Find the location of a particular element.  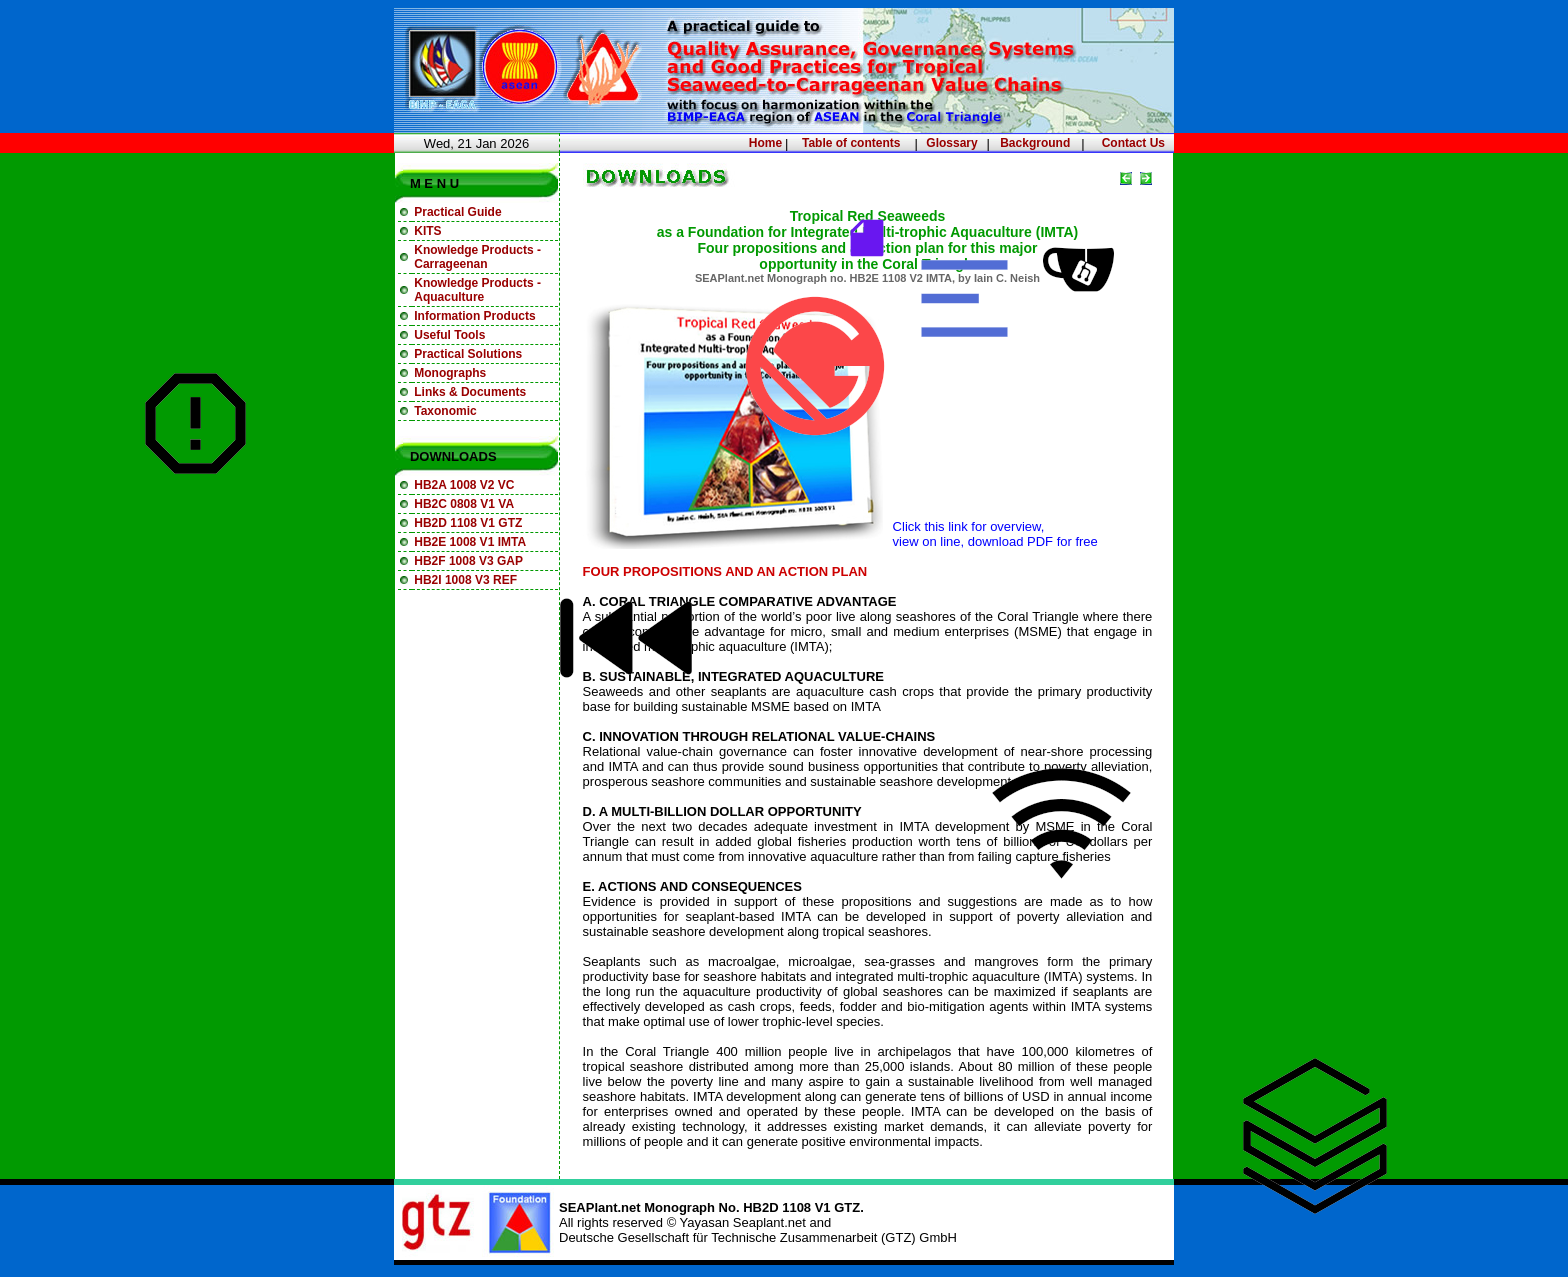

open gitea git repository is located at coordinates (1078, 269).